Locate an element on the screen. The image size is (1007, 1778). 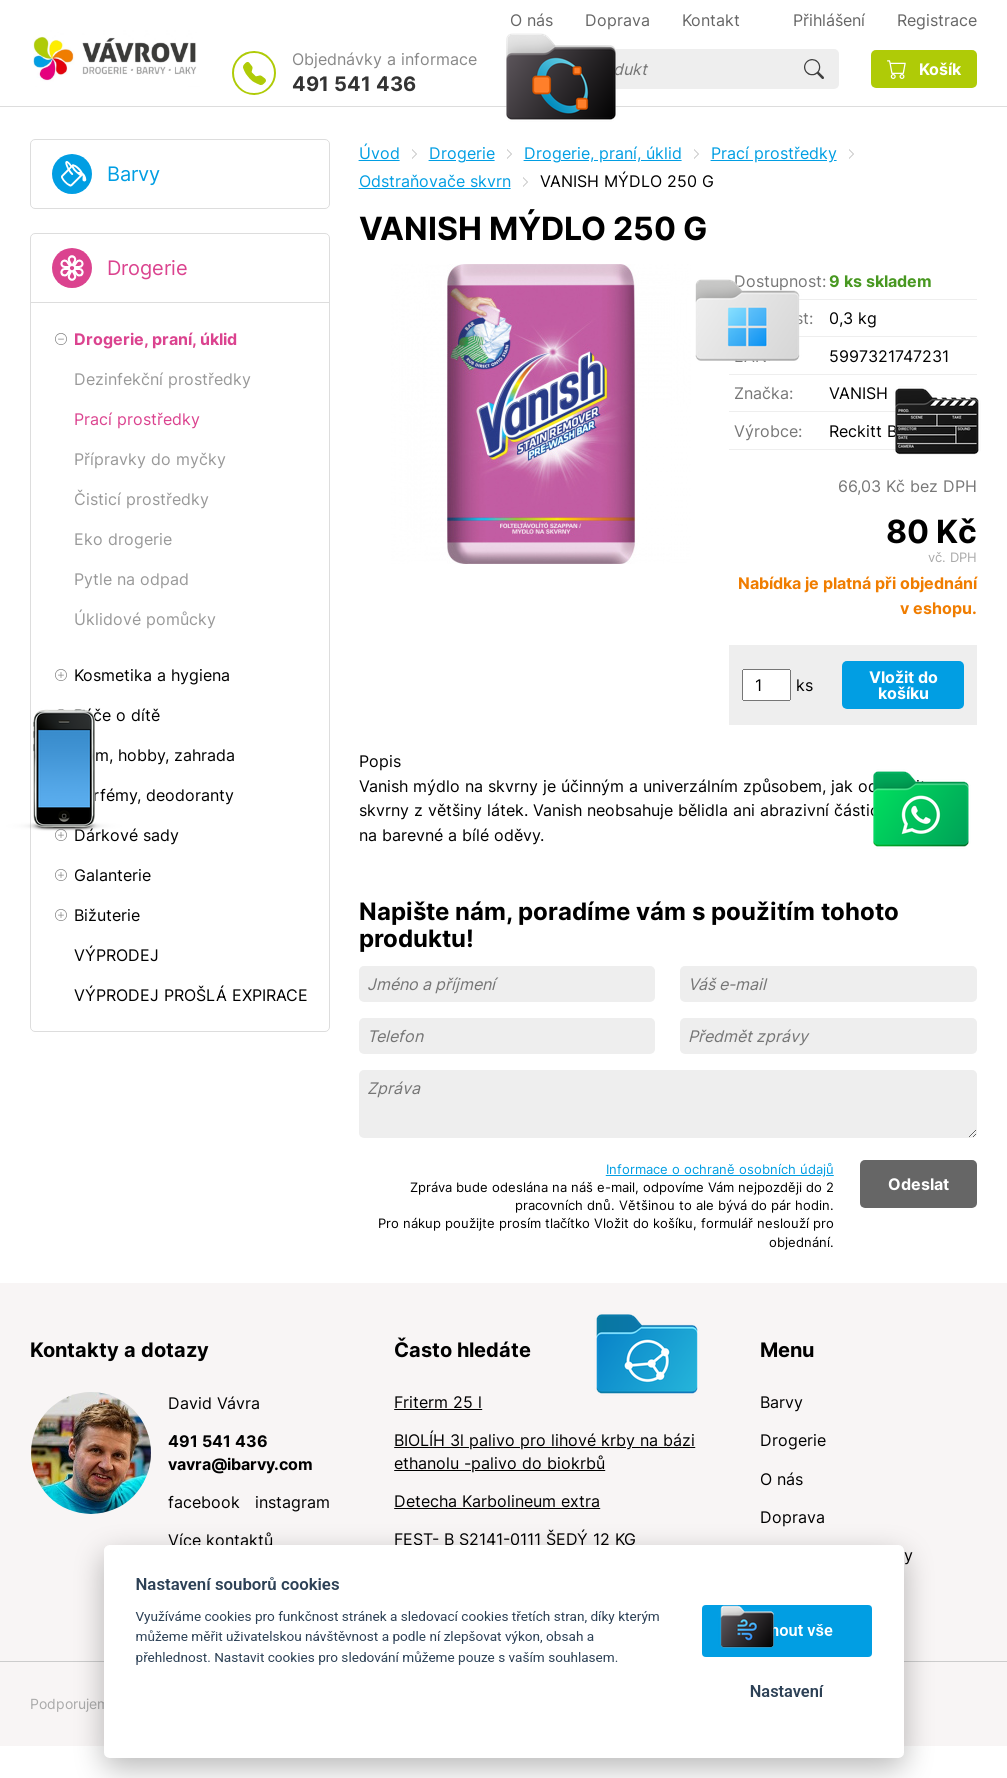
open the windows 11 system folder is located at coordinates (747, 323).